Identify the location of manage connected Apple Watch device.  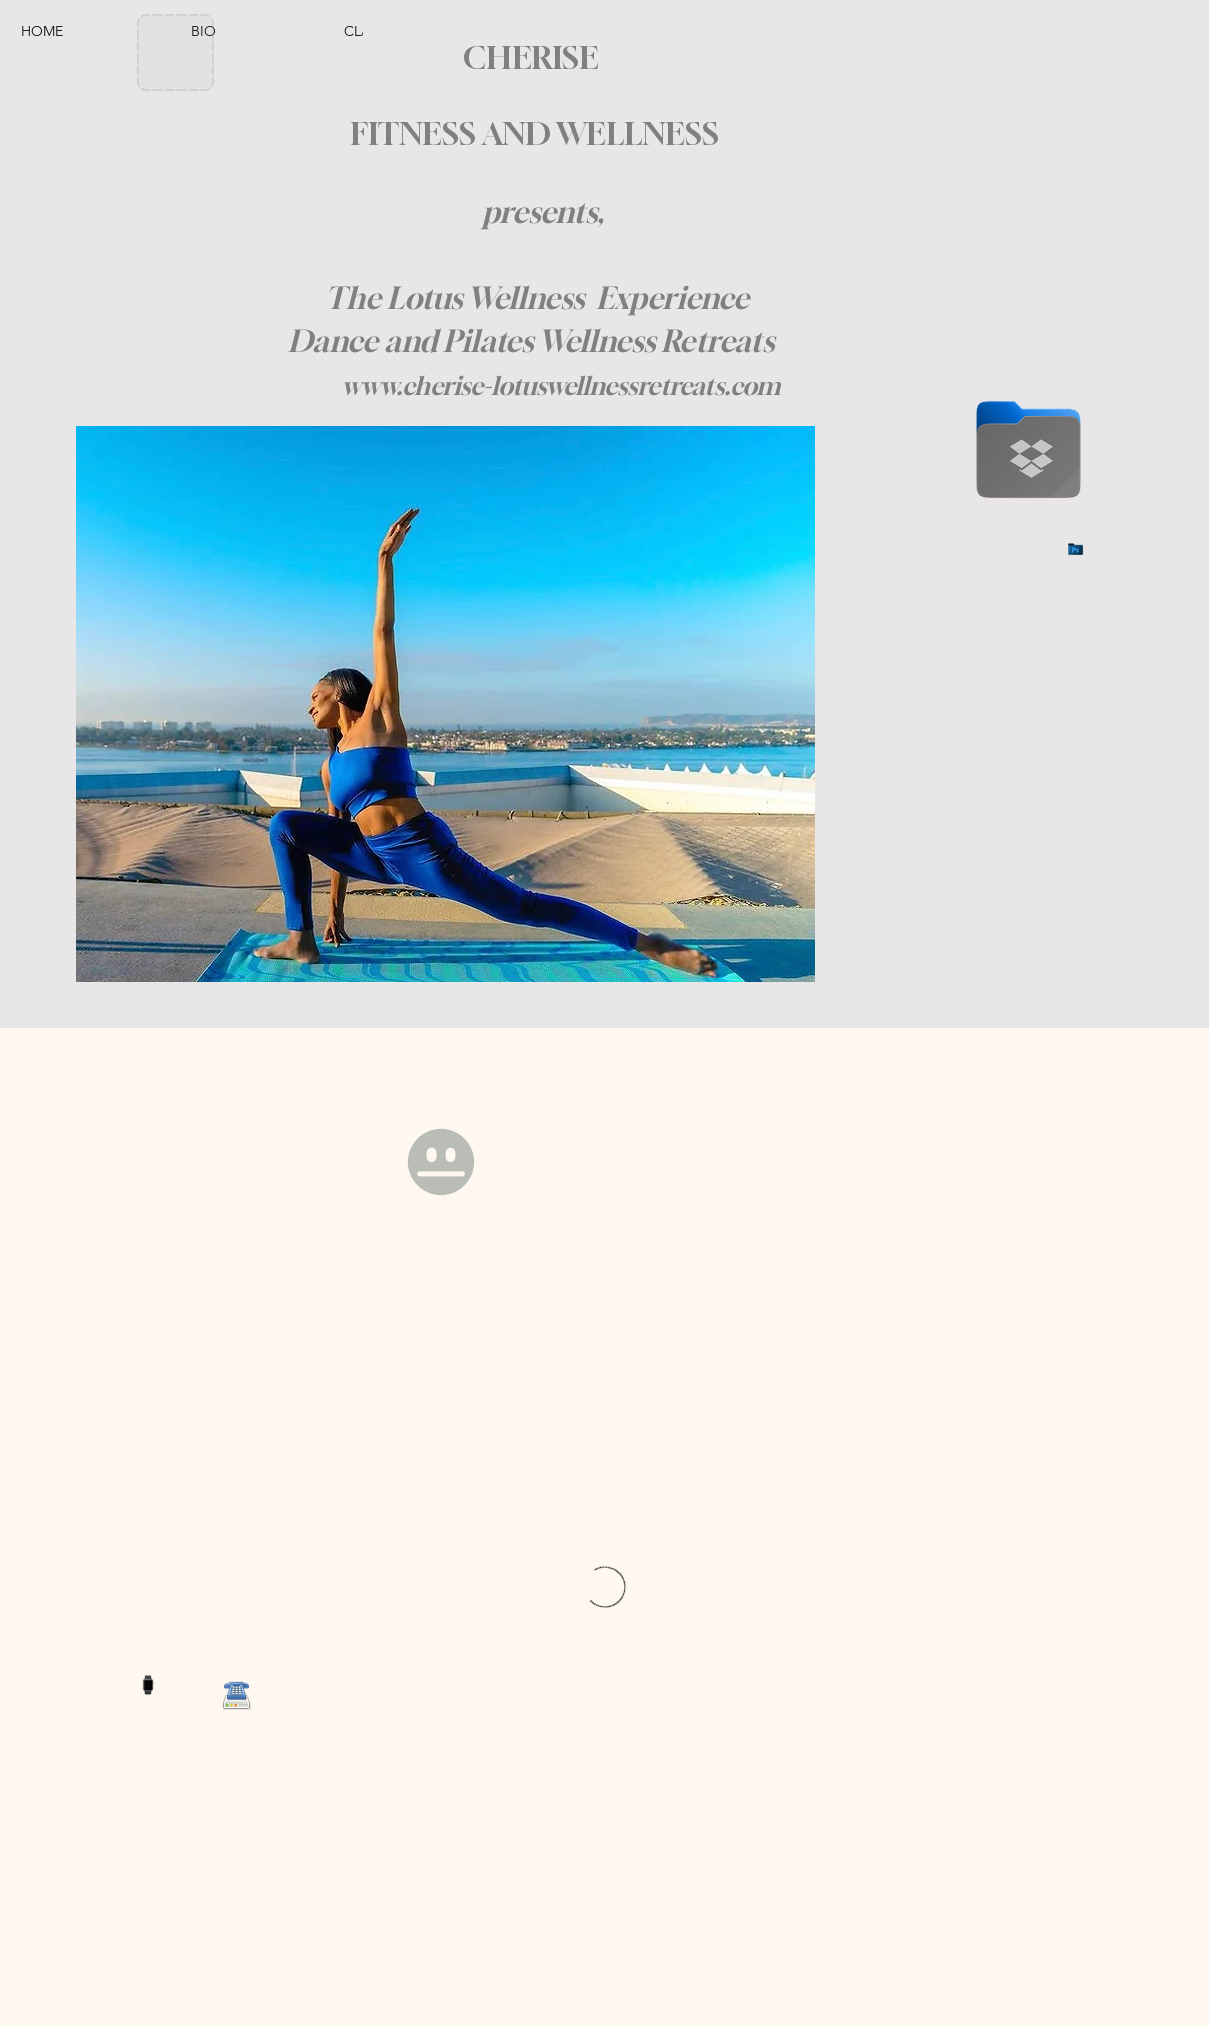
(148, 1685).